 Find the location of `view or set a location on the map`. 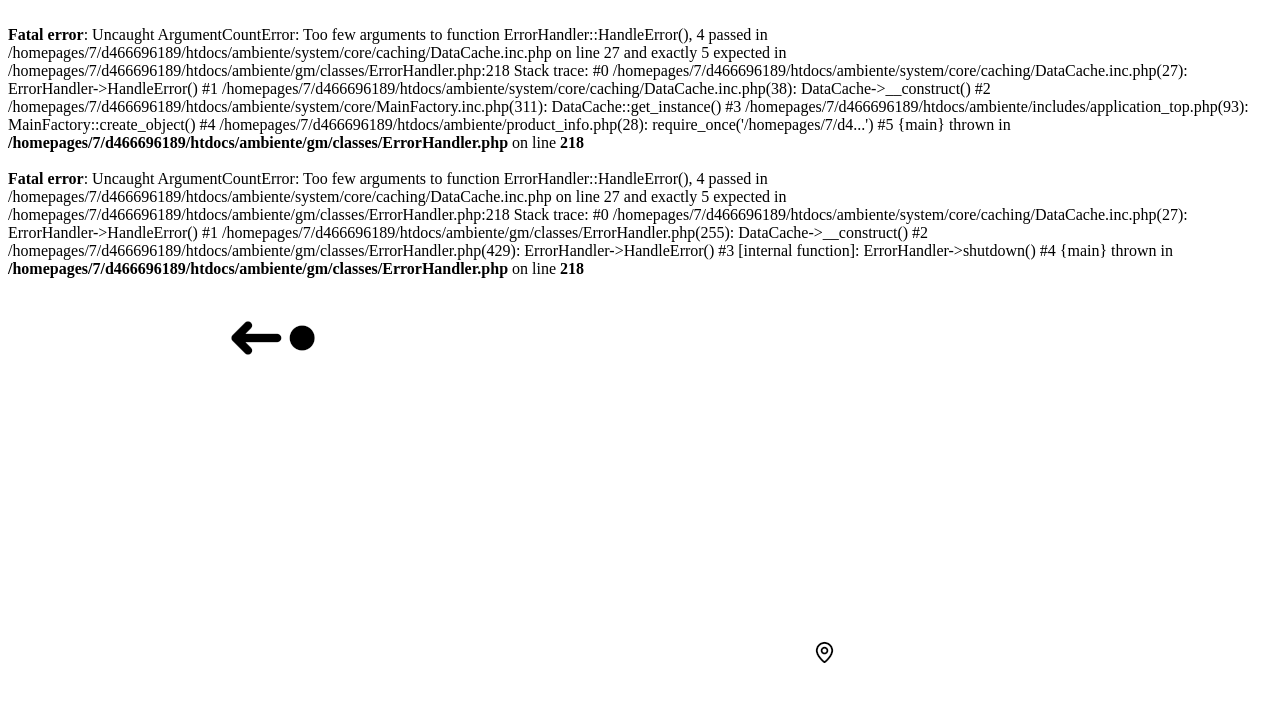

view or set a location on the map is located at coordinates (824, 652).